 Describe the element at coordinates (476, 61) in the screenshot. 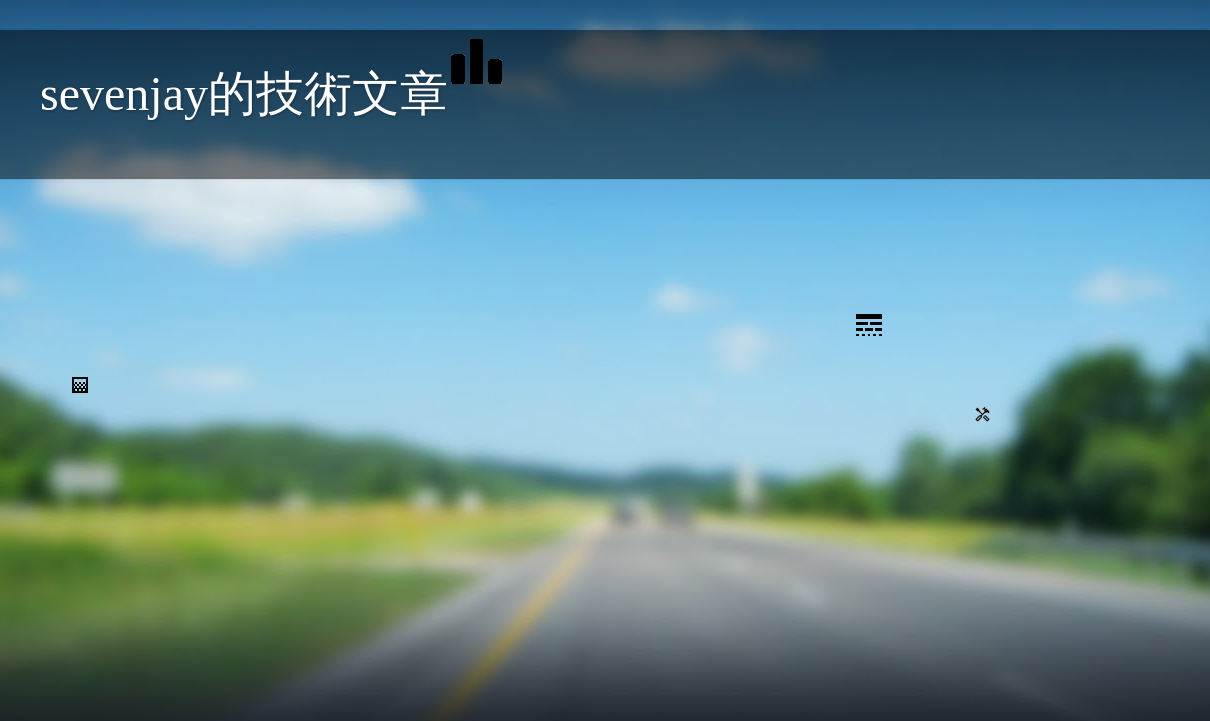

I see `view leaderboard rankings` at that location.